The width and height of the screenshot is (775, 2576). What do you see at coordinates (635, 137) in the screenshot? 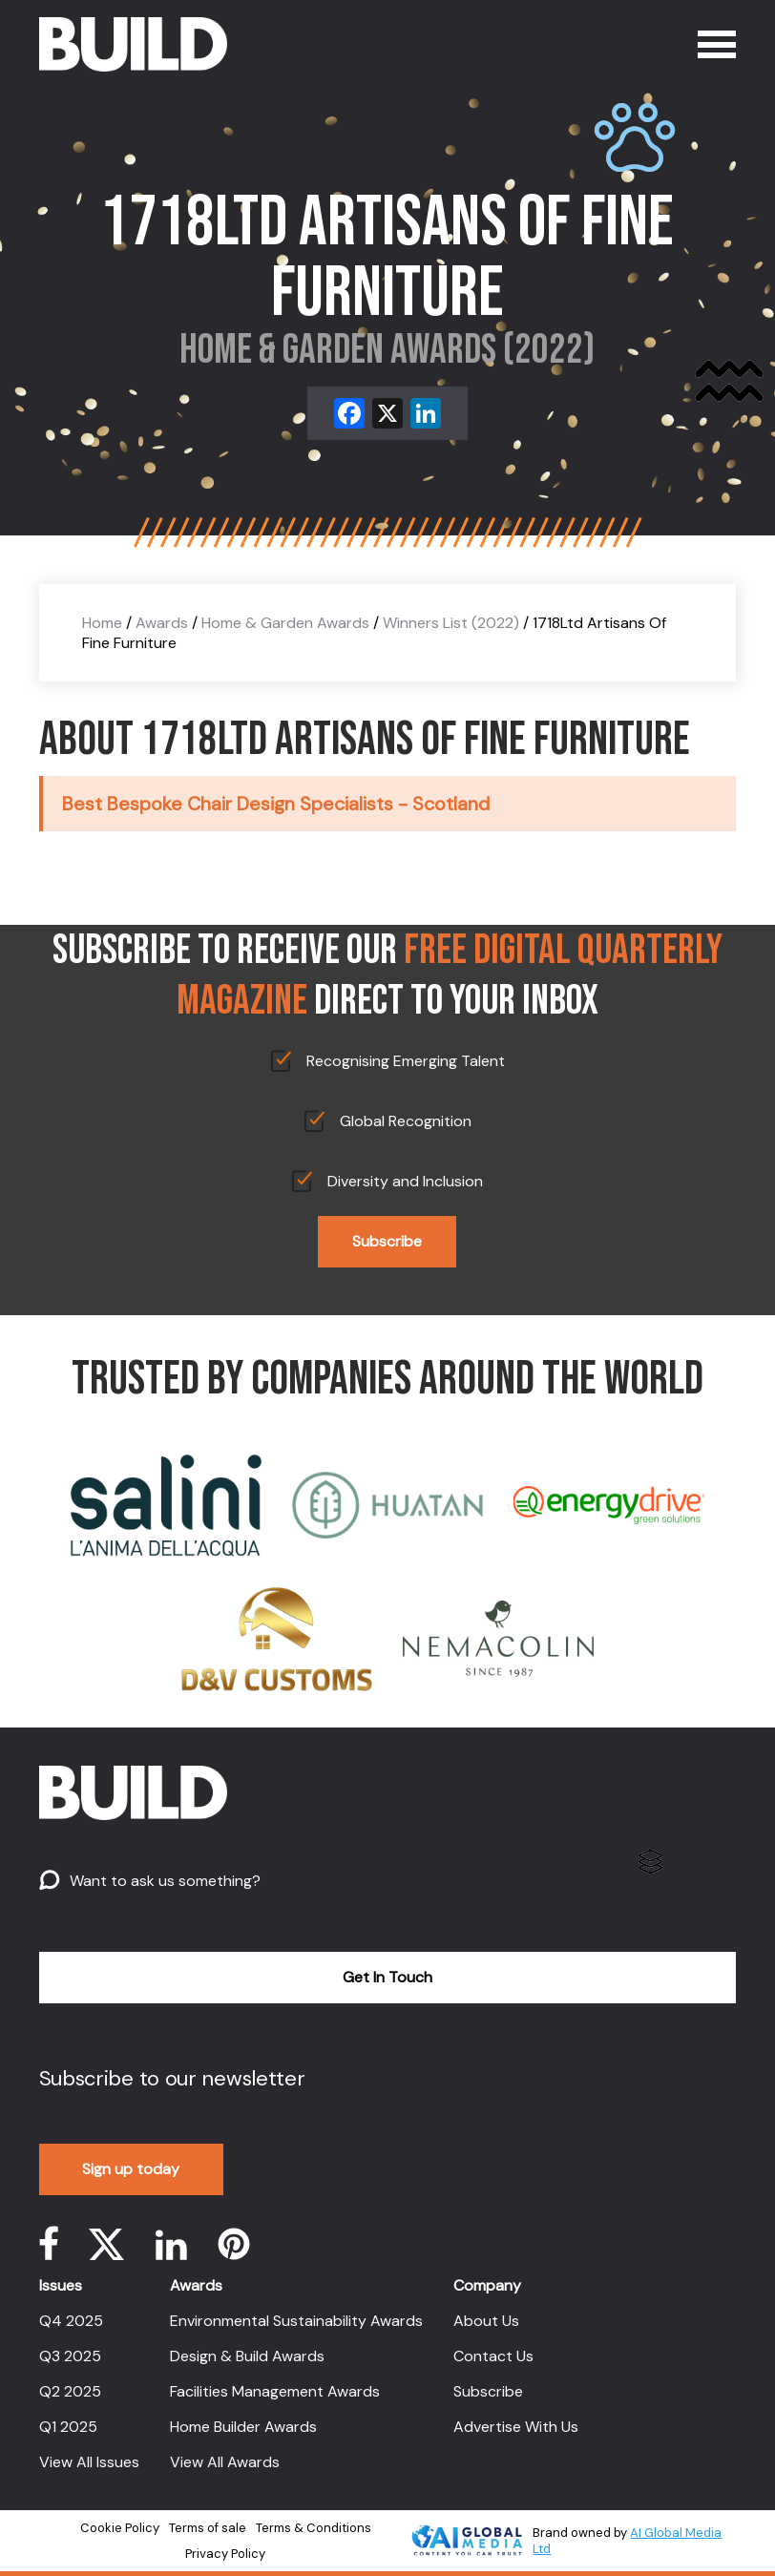
I see `access pet-related features or settings` at bounding box center [635, 137].